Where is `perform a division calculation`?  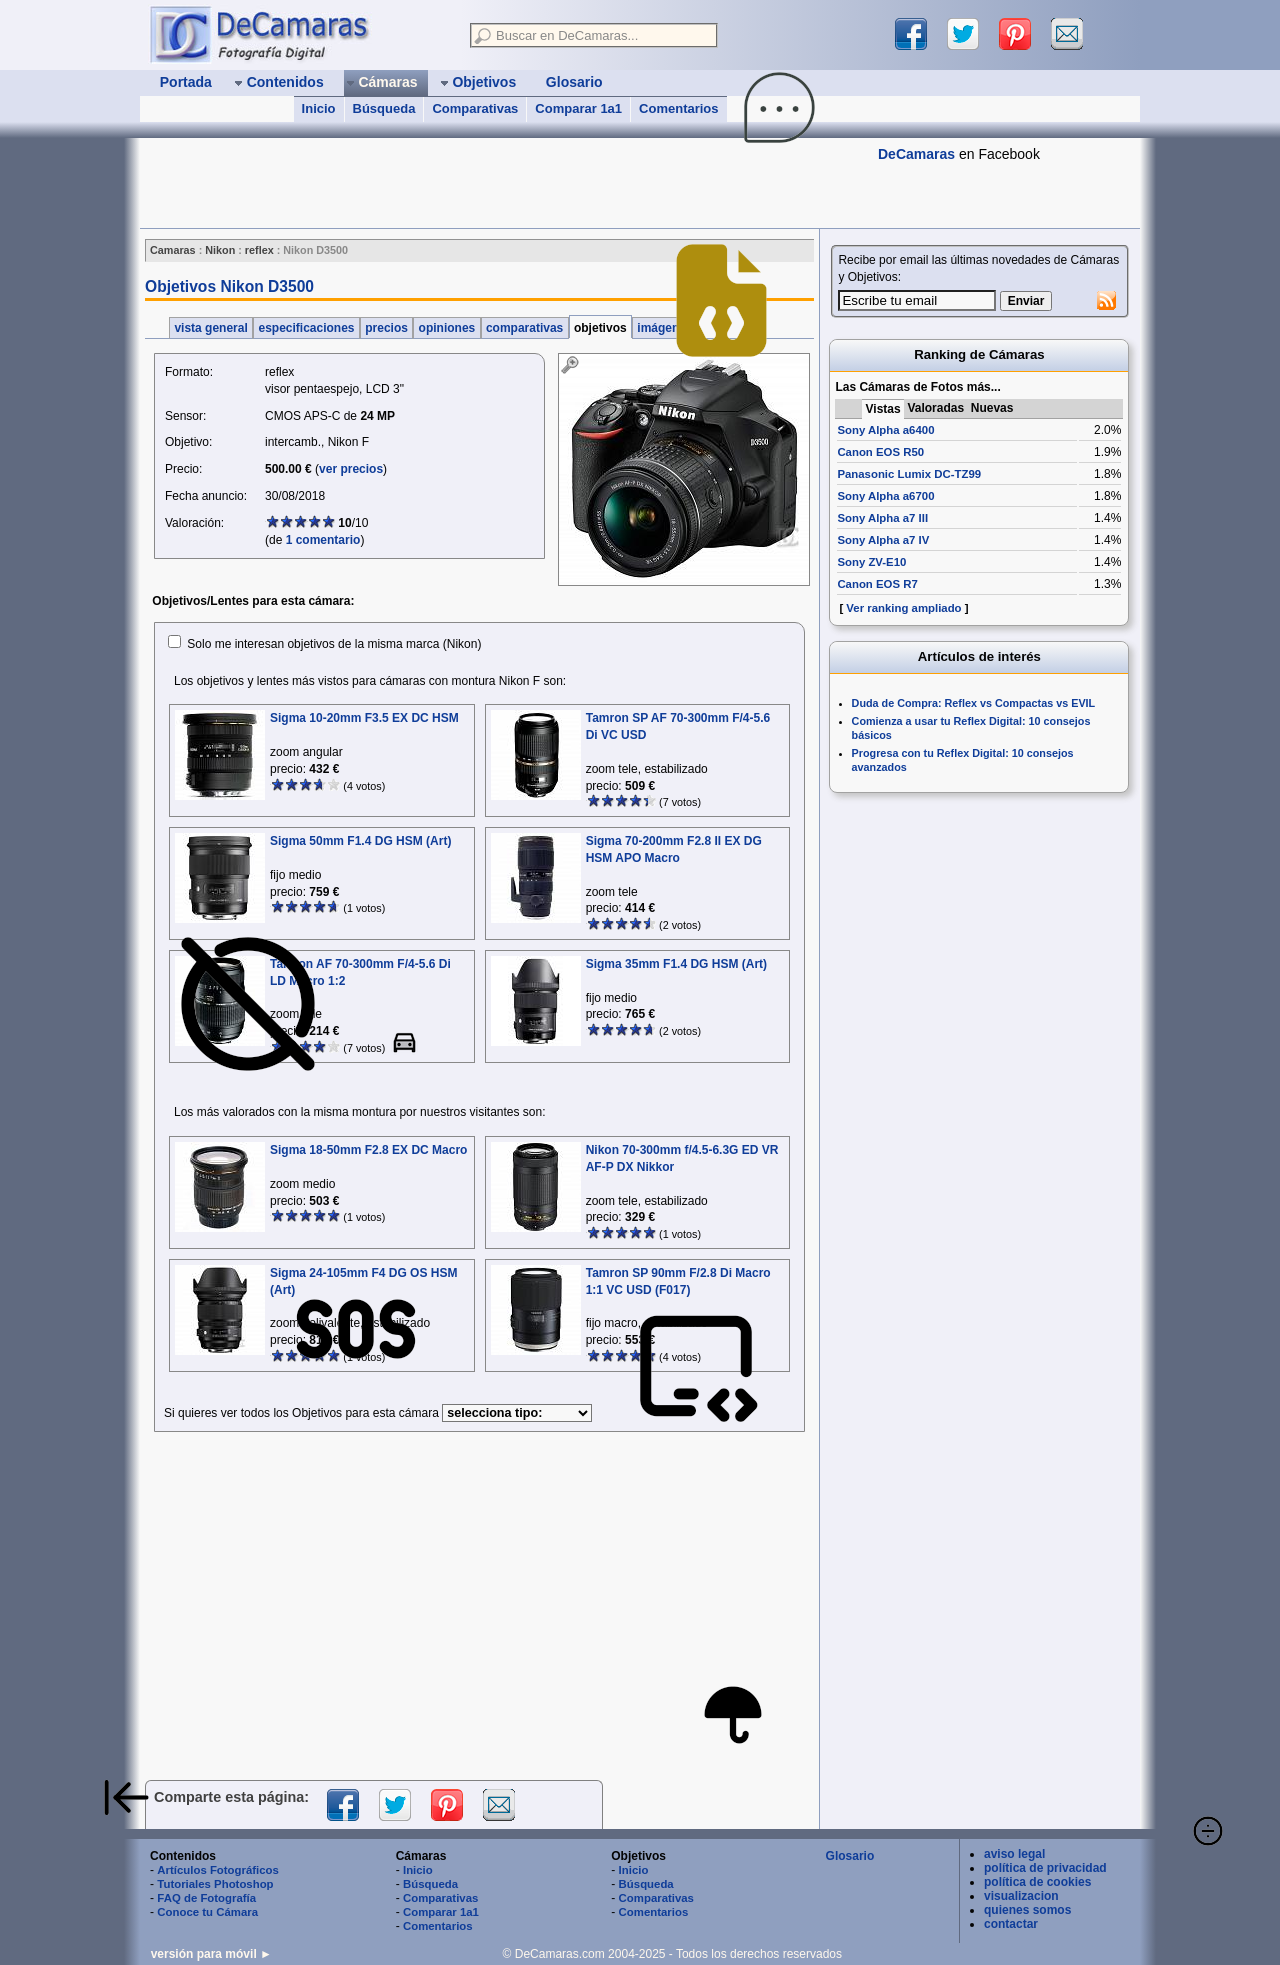 perform a division calculation is located at coordinates (1208, 1831).